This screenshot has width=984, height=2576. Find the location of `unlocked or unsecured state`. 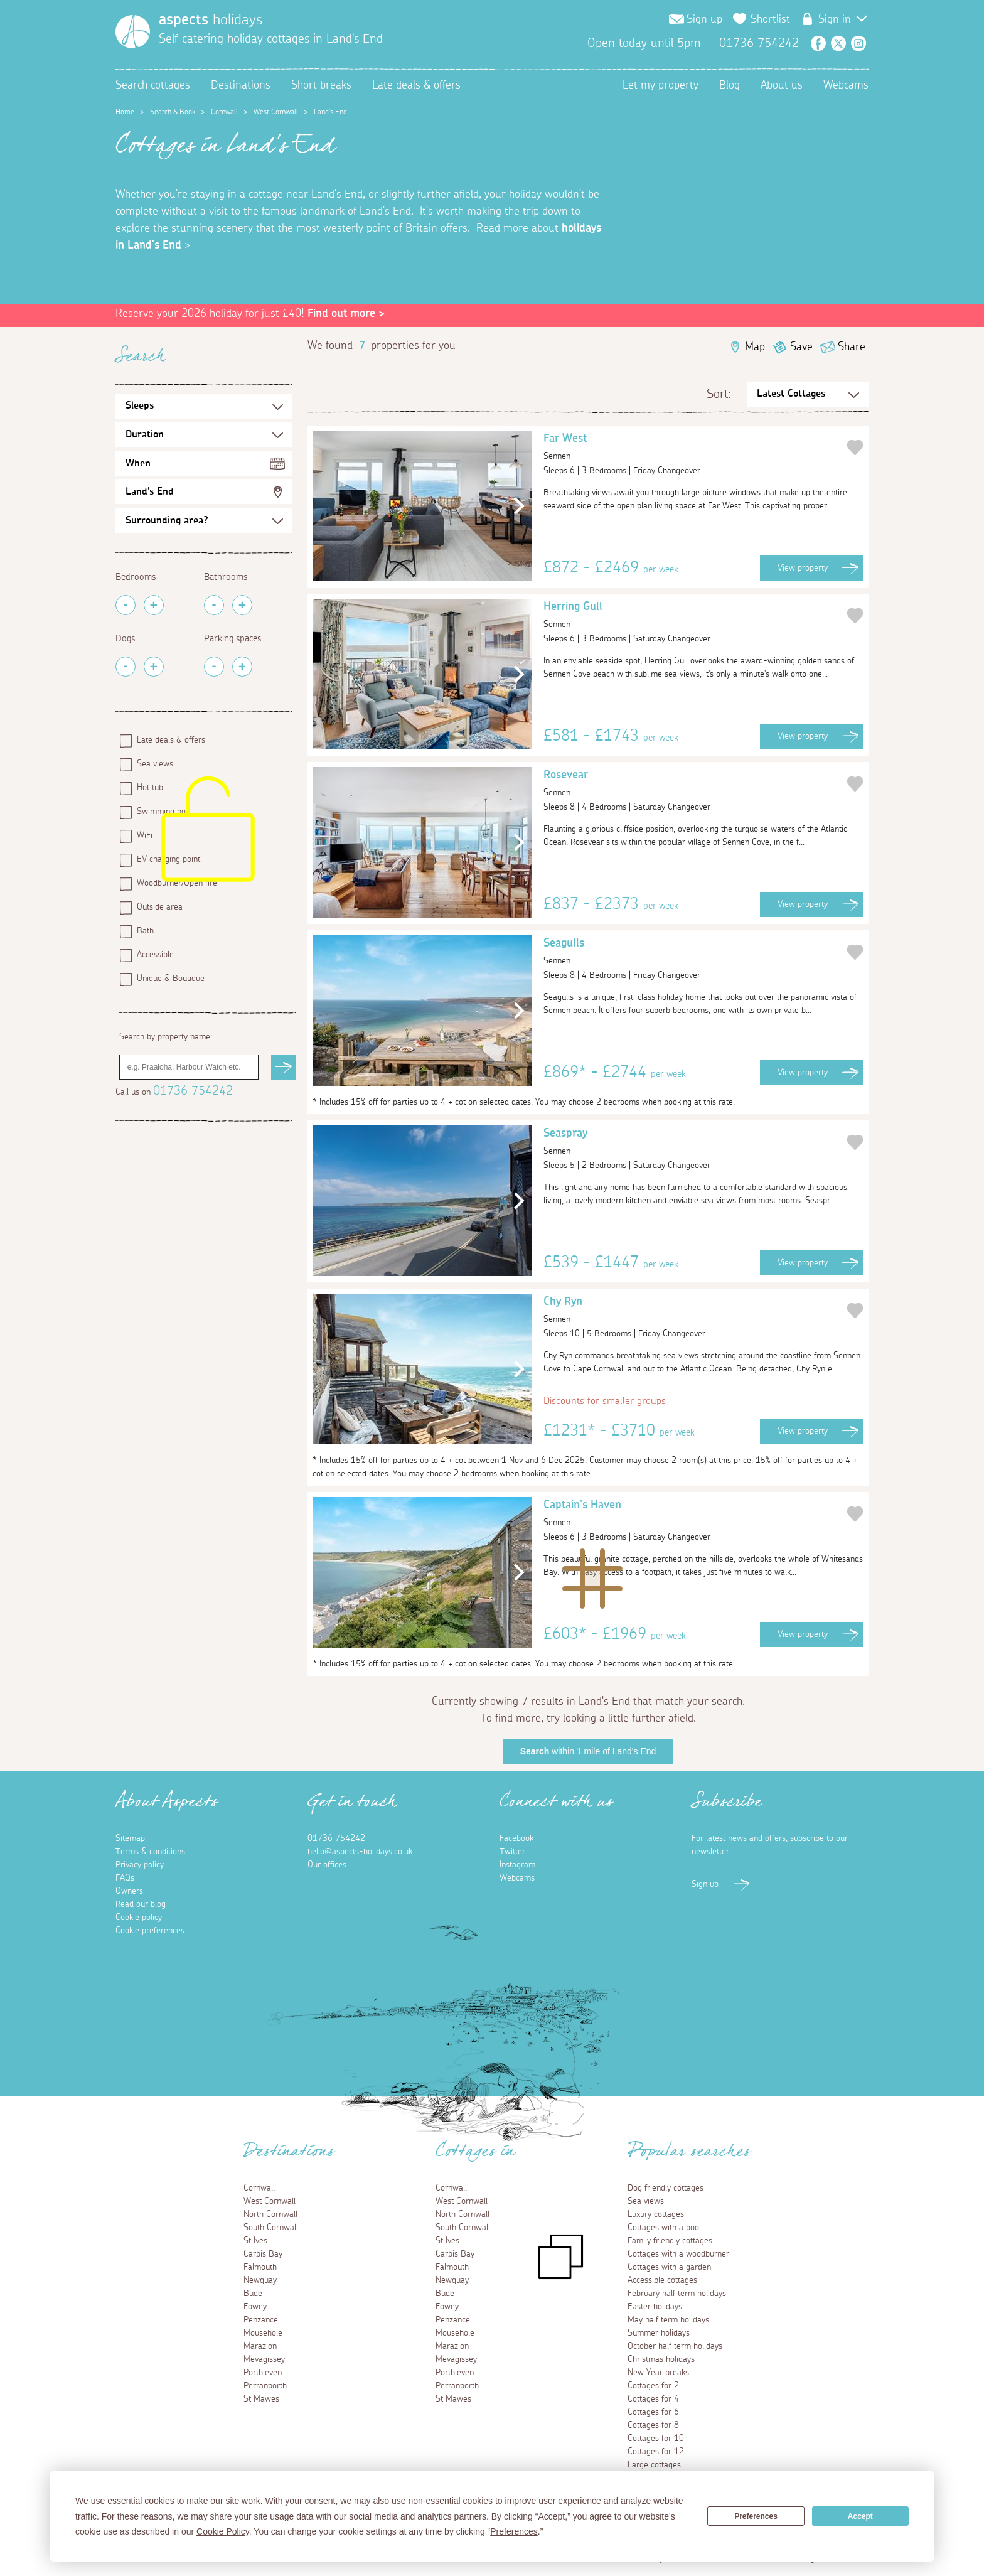

unlocked or unsecured state is located at coordinates (208, 835).